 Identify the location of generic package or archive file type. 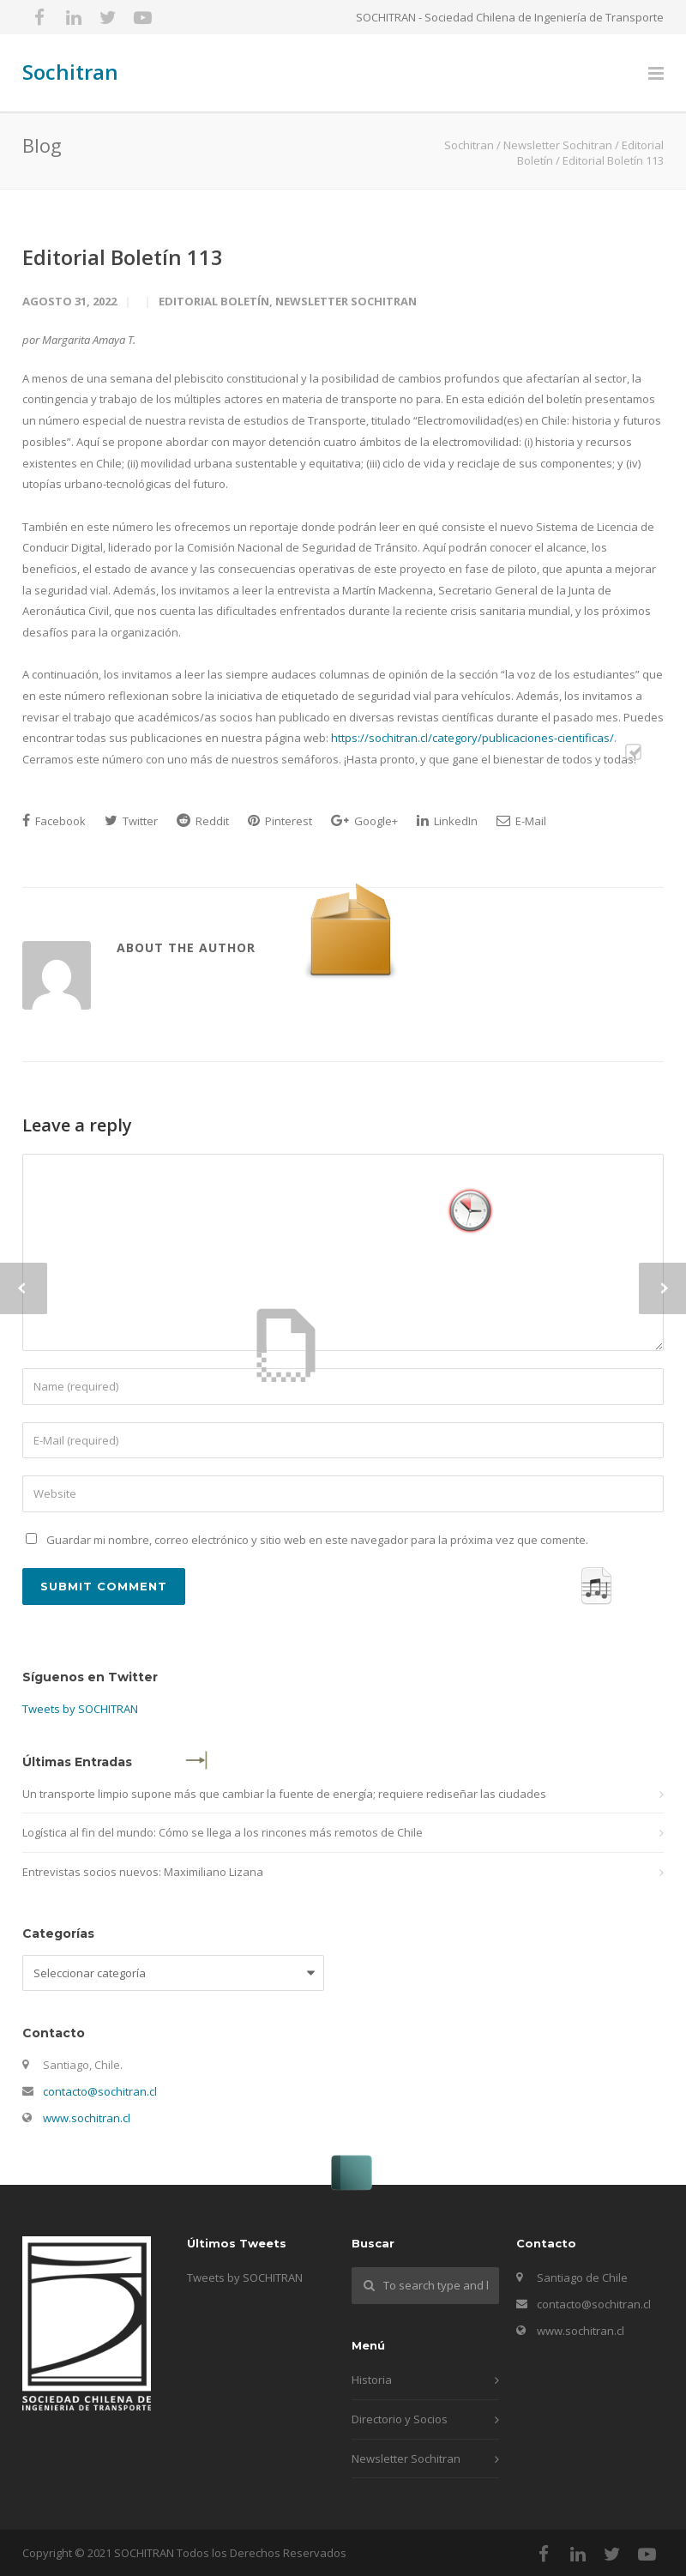
(350, 932).